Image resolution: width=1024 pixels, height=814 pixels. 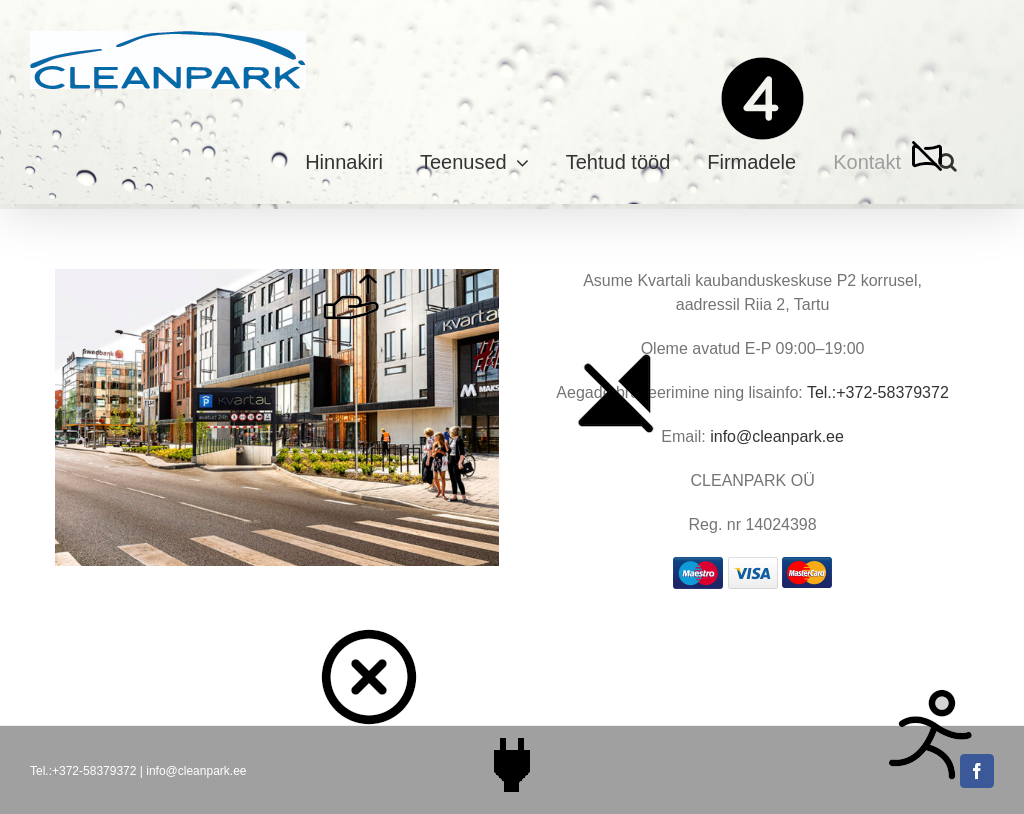 I want to click on close or dismiss a dialog, so click(x=369, y=677).